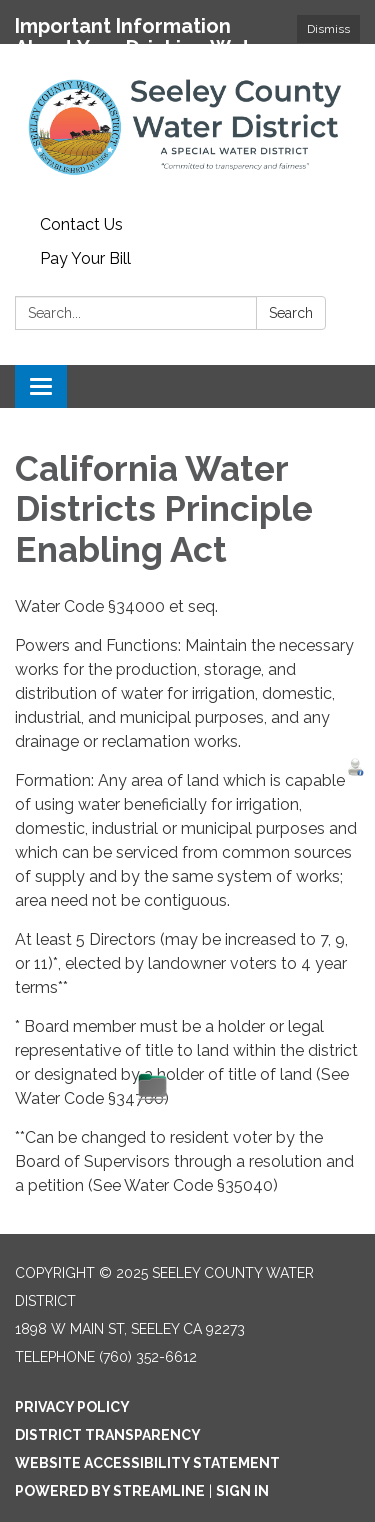 The image size is (375, 1522). What do you see at coordinates (355, 767) in the screenshot?
I see `view user profile information` at bounding box center [355, 767].